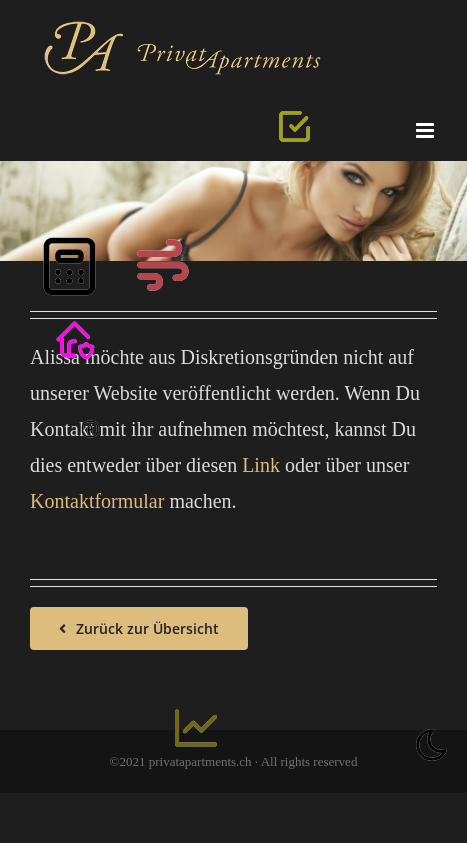  I want to click on view analytics or statistics, so click(196, 728).